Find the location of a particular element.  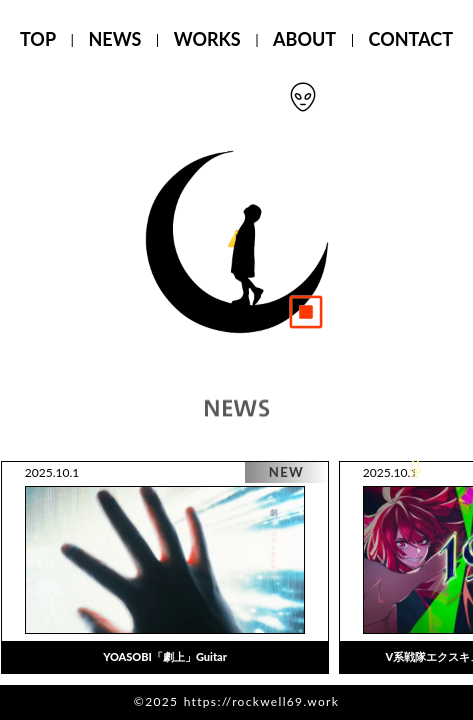

alien or extraterrestrial theme indicator is located at coordinates (303, 97).